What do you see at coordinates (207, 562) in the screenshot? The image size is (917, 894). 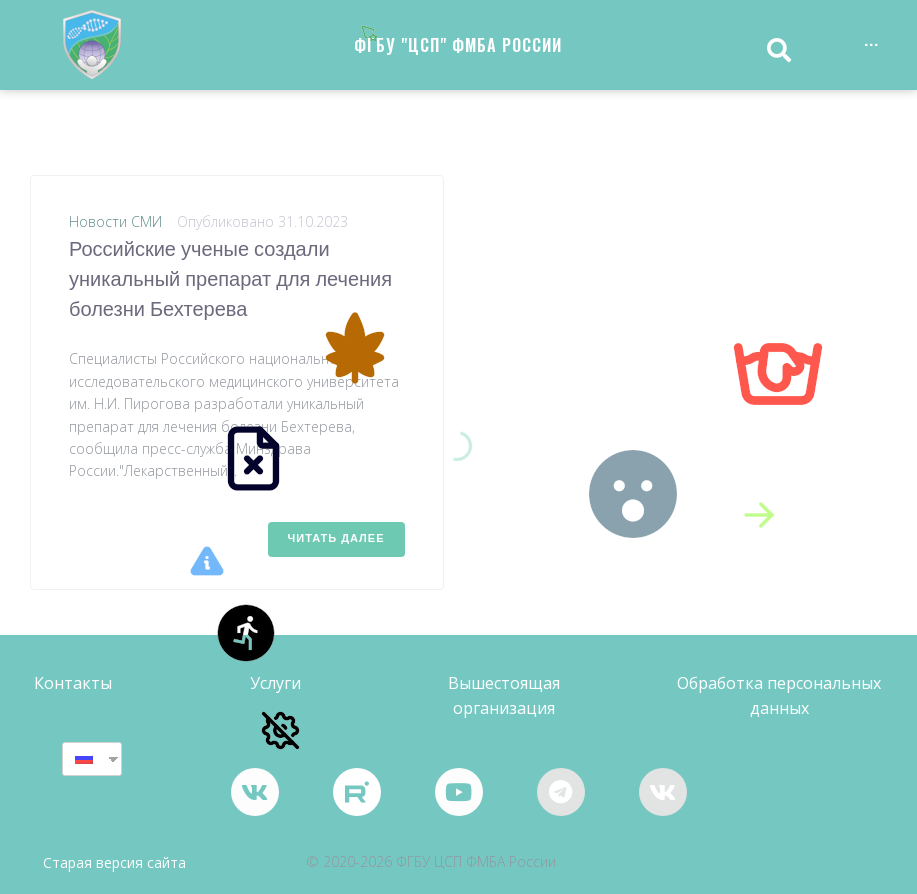 I see `view important information or notice` at bounding box center [207, 562].